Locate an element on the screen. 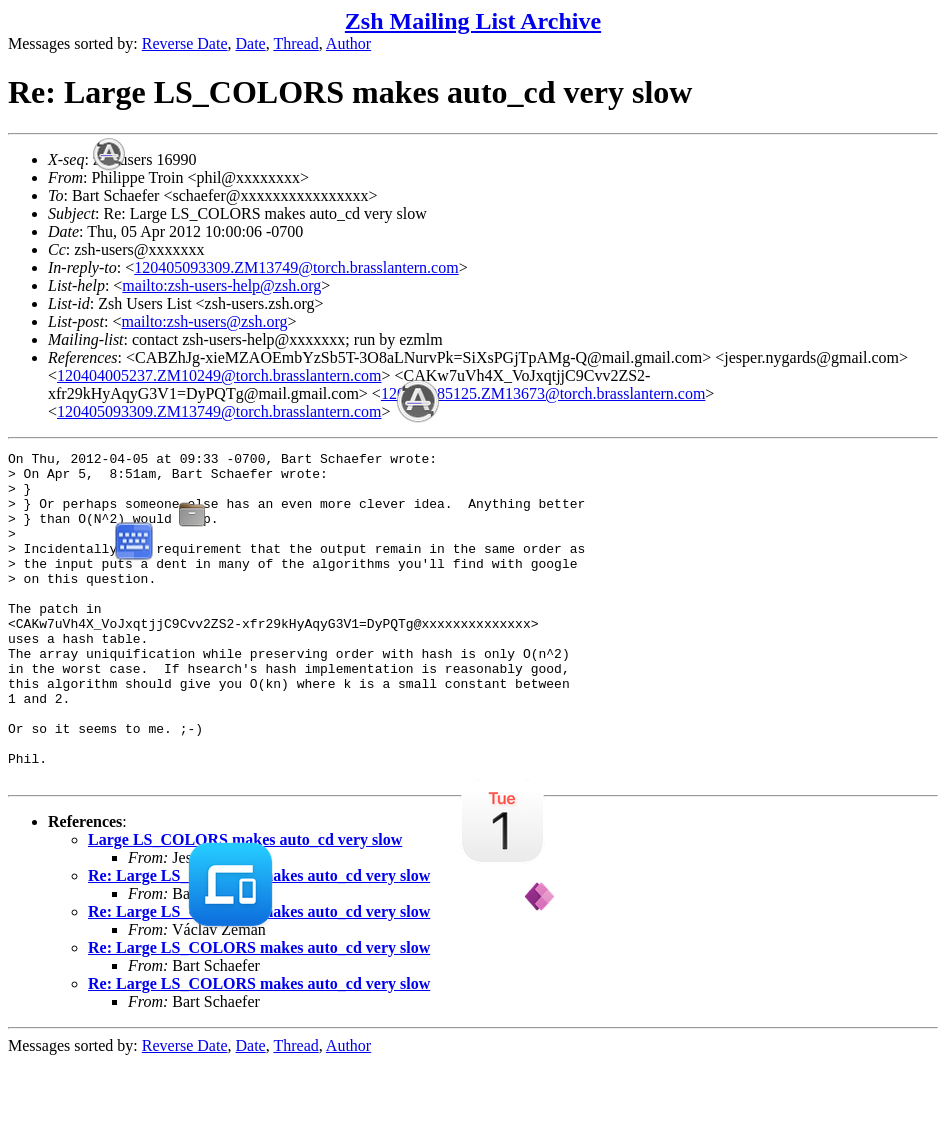  connect and sync devices with zorin connect is located at coordinates (230, 884).